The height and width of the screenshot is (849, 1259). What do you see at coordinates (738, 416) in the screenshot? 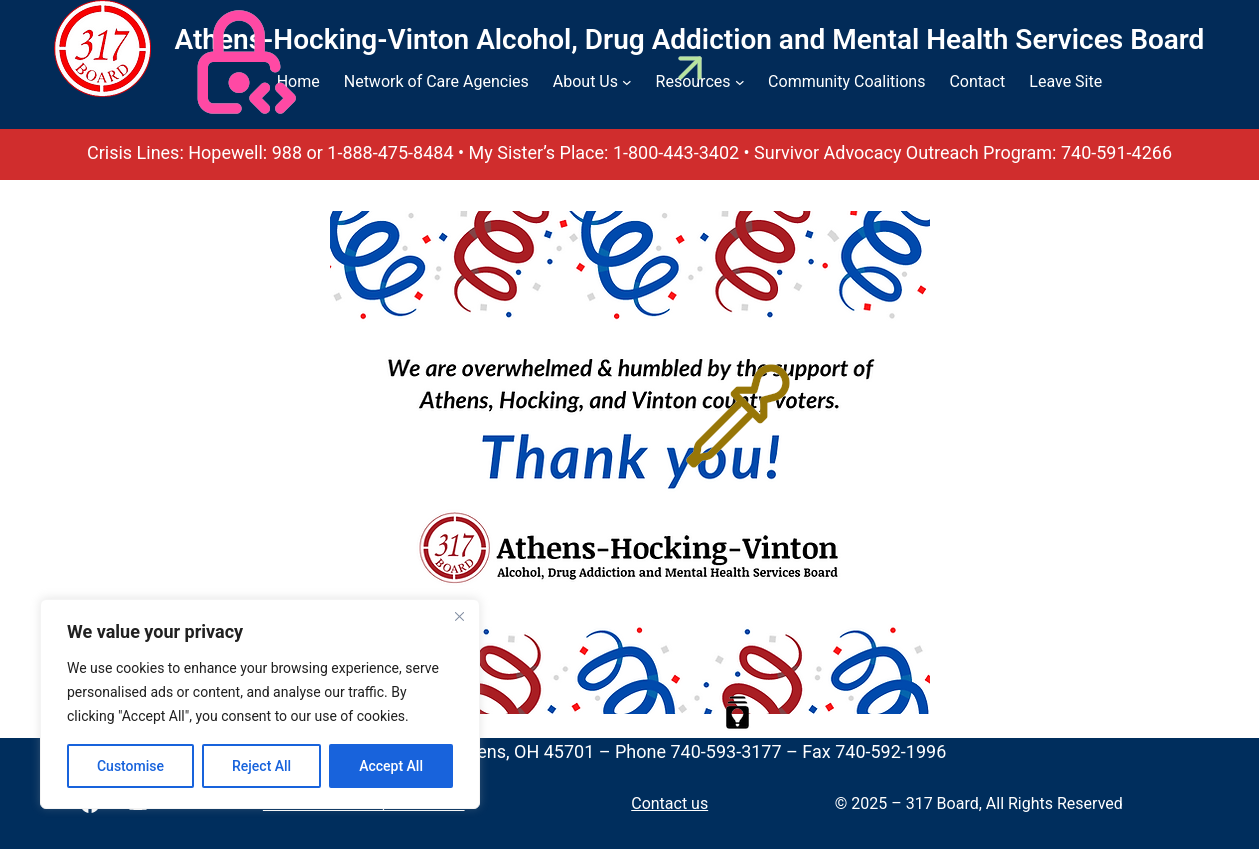
I see `select a color from the canvas` at bounding box center [738, 416].